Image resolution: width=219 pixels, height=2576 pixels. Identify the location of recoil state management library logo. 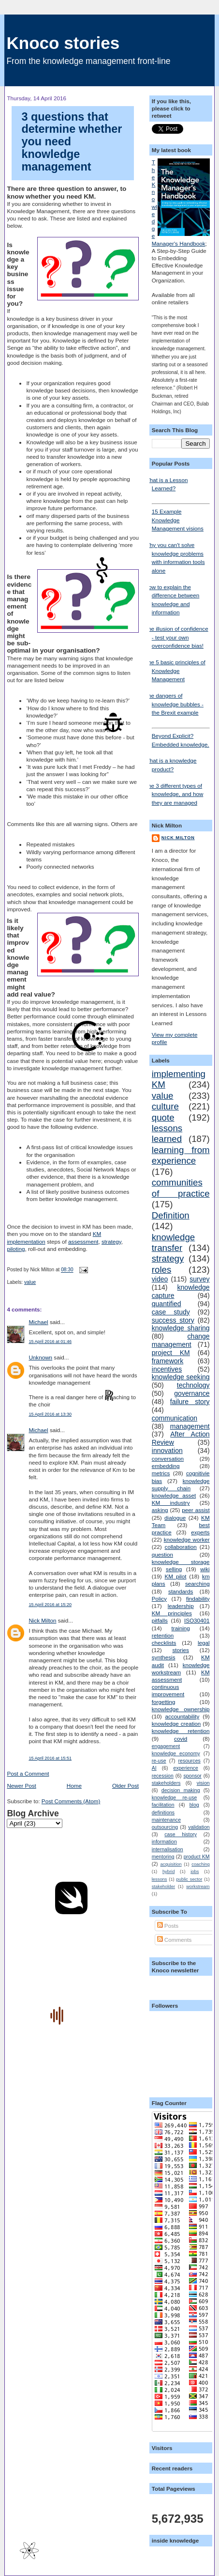
(102, 570).